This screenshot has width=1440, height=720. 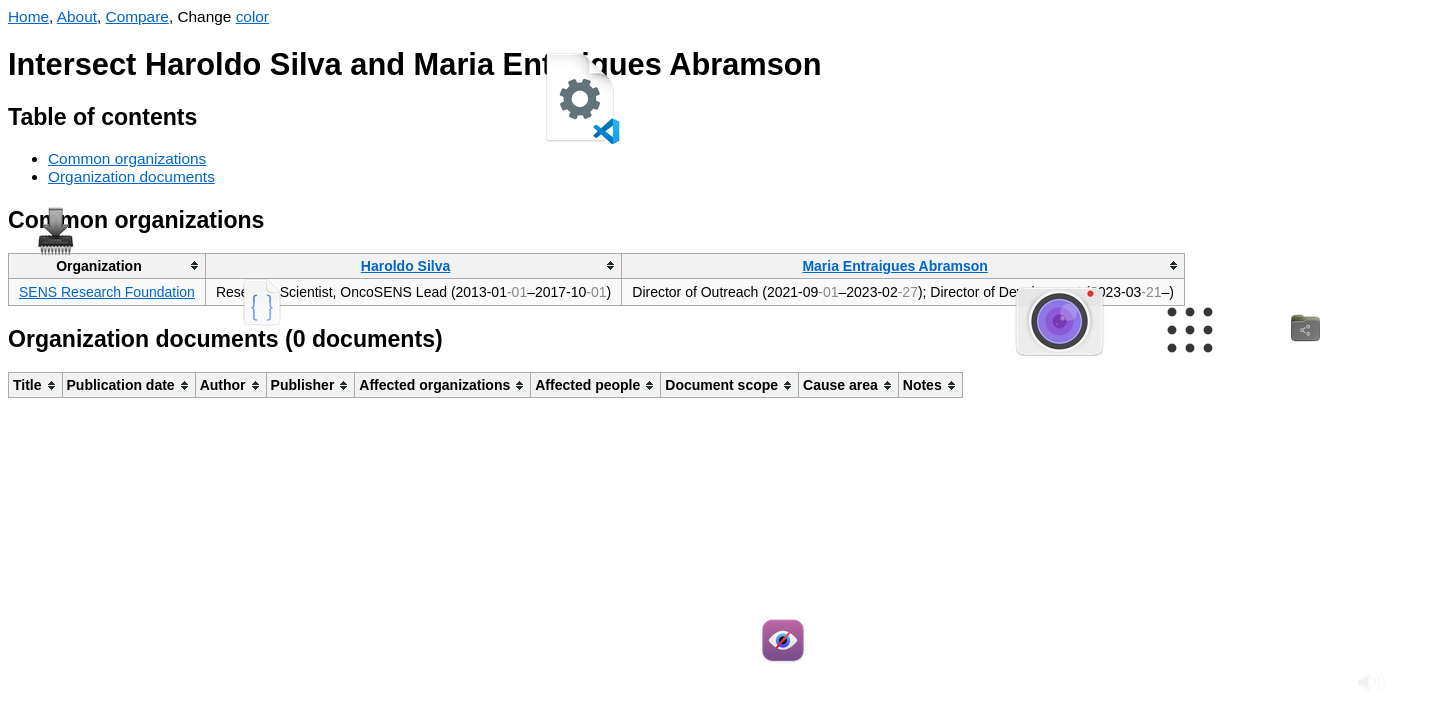 I want to click on update firmware on connected accessories, so click(x=55, y=231).